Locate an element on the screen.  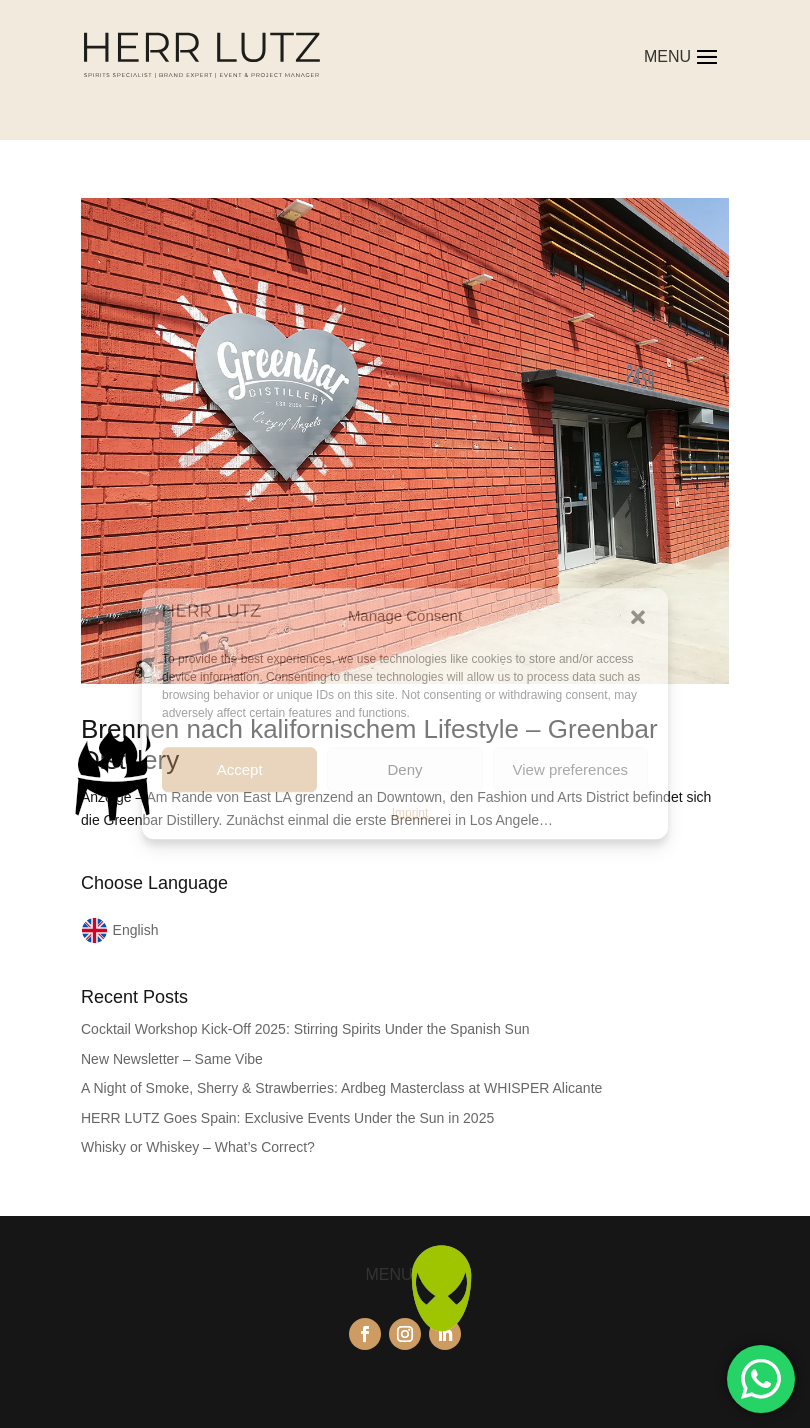
indicates fire pit or outdoor heating element is located at coordinates (112, 774).